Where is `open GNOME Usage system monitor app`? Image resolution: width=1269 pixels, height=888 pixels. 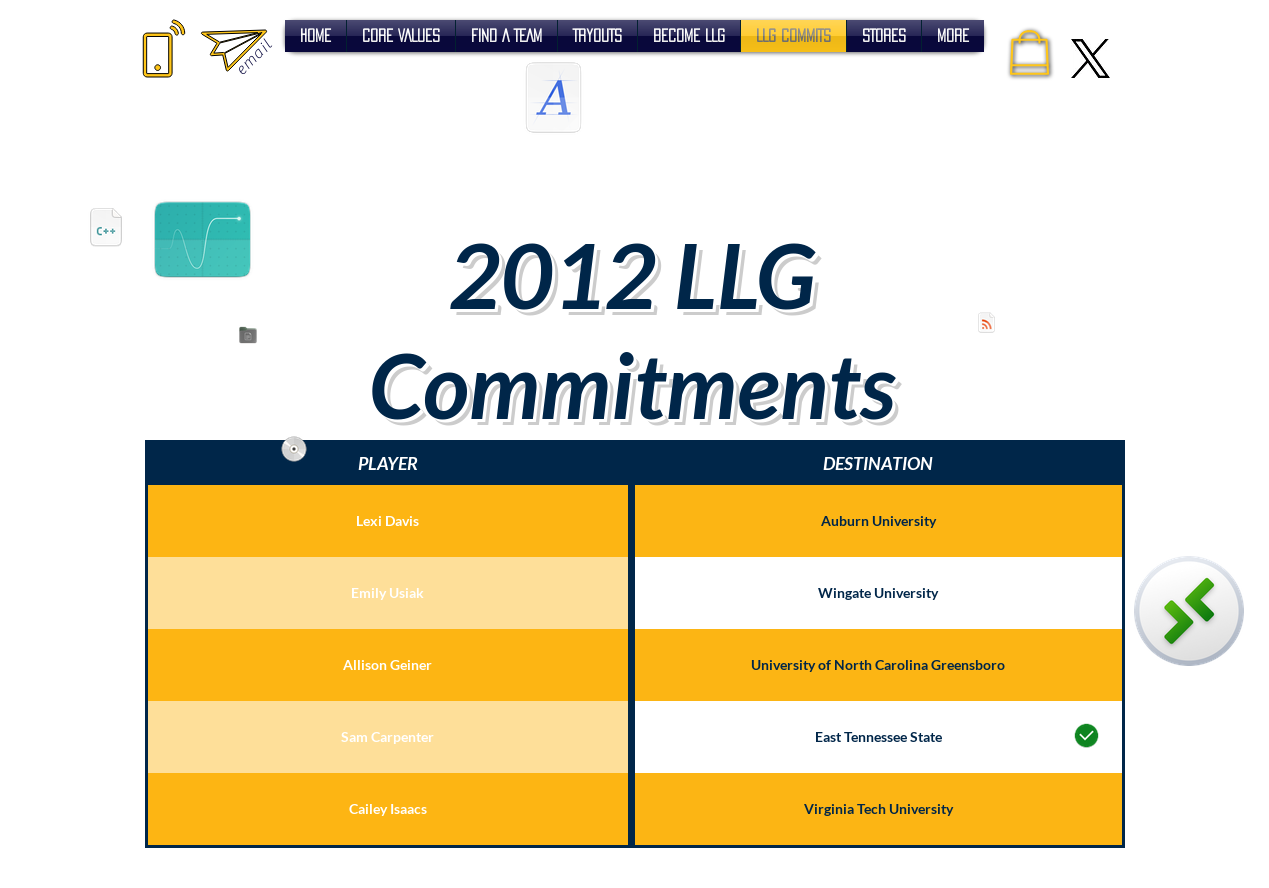
open GNOME Usage system monitor app is located at coordinates (202, 239).